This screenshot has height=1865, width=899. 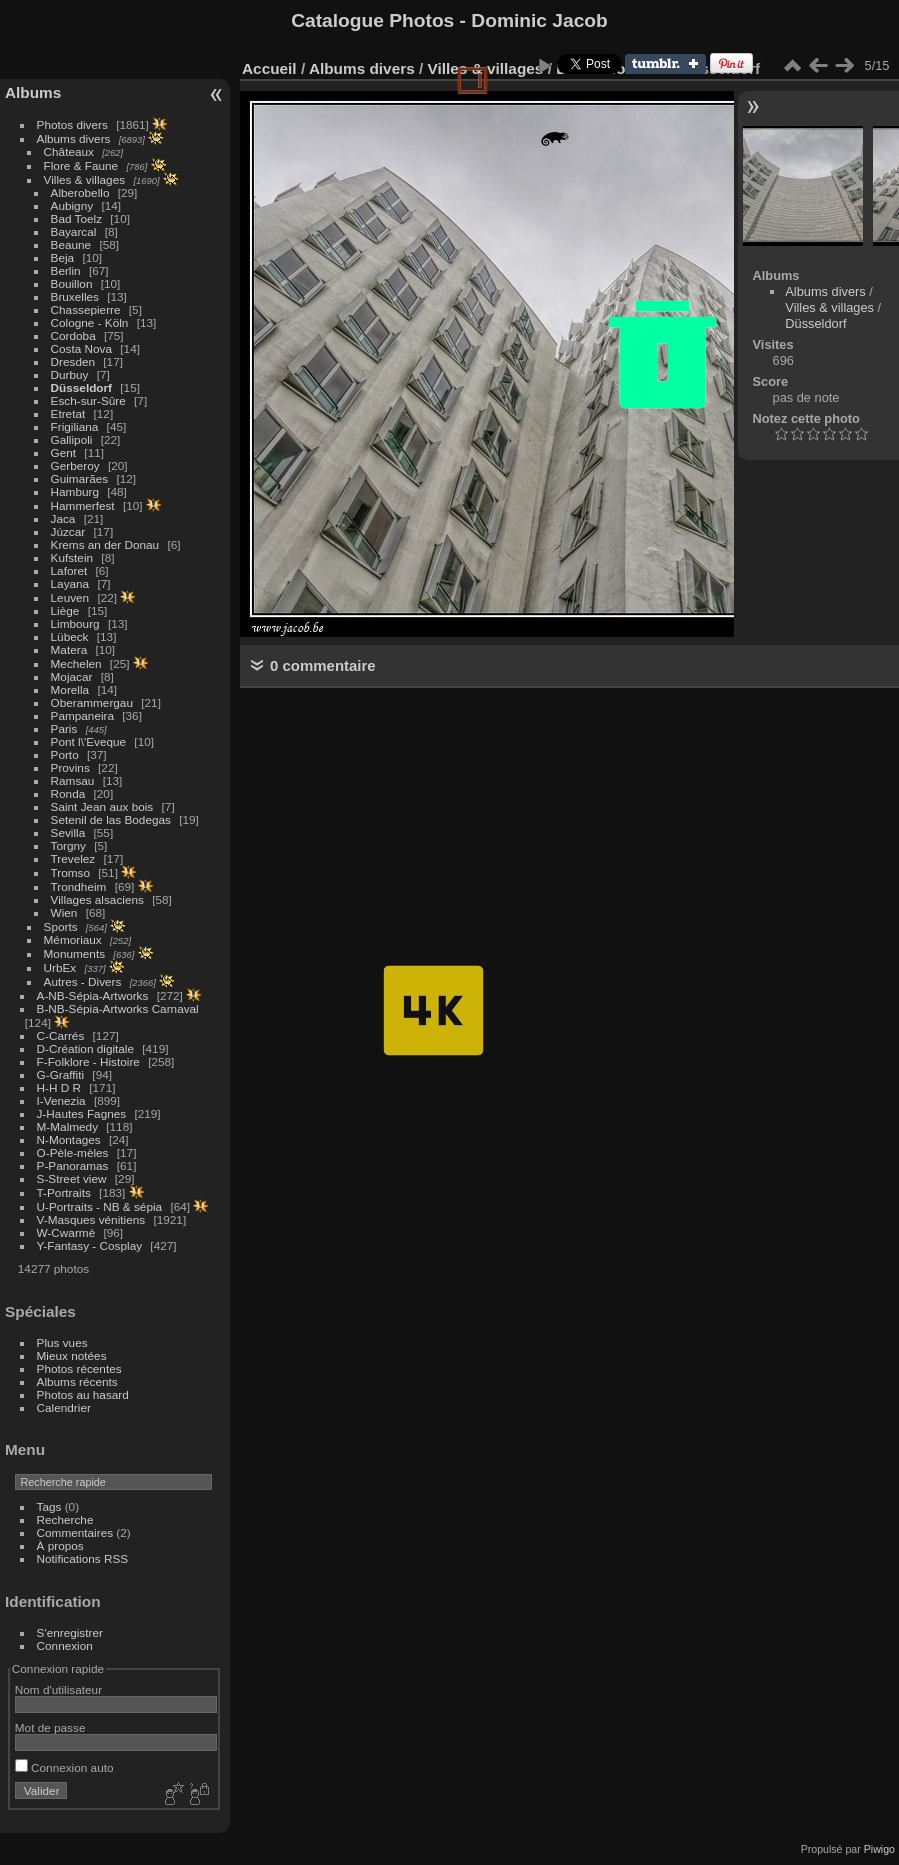 What do you see at coordinates (472, 80) in the screenshot?
I see `switch to right sidebar layout` at bounding box center [472, 80].